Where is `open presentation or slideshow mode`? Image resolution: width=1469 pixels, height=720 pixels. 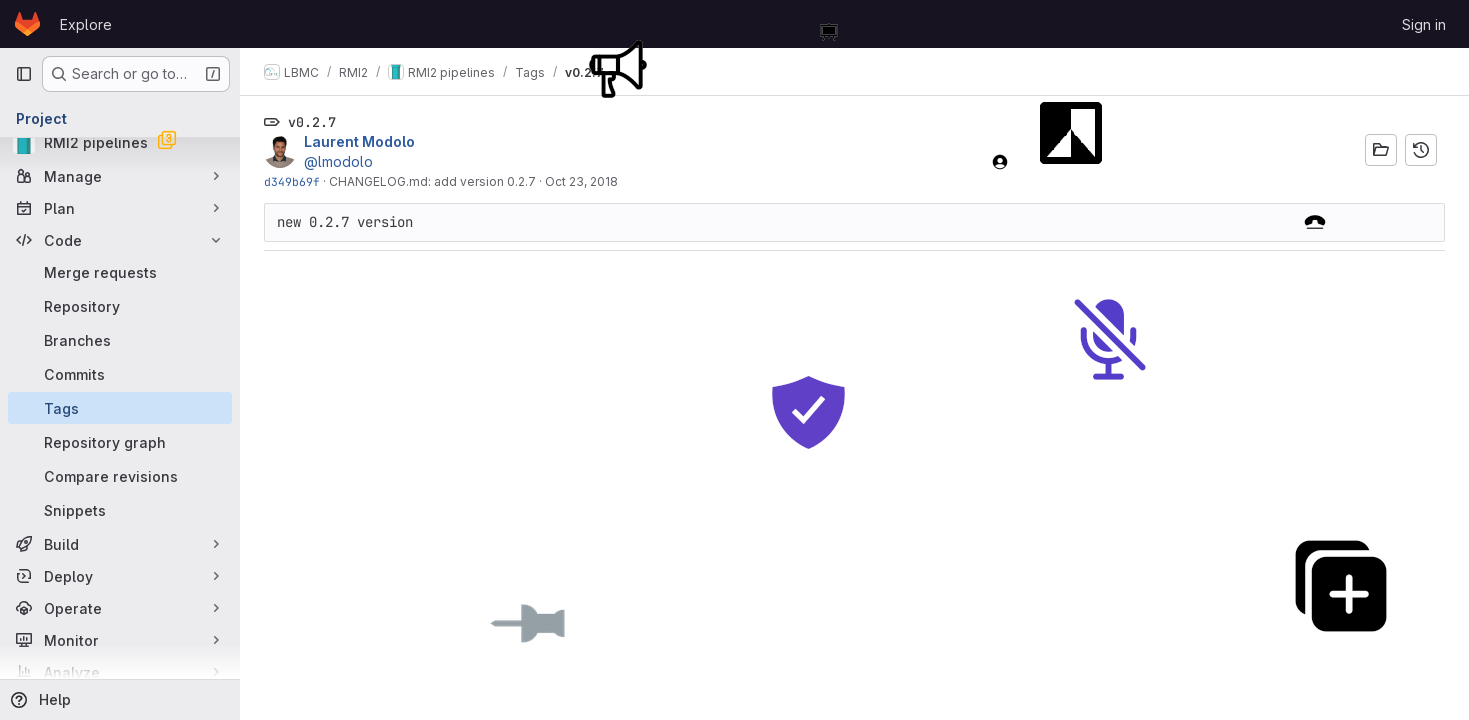 open presentation or slideshow mode is located at coordinates (829, 32).